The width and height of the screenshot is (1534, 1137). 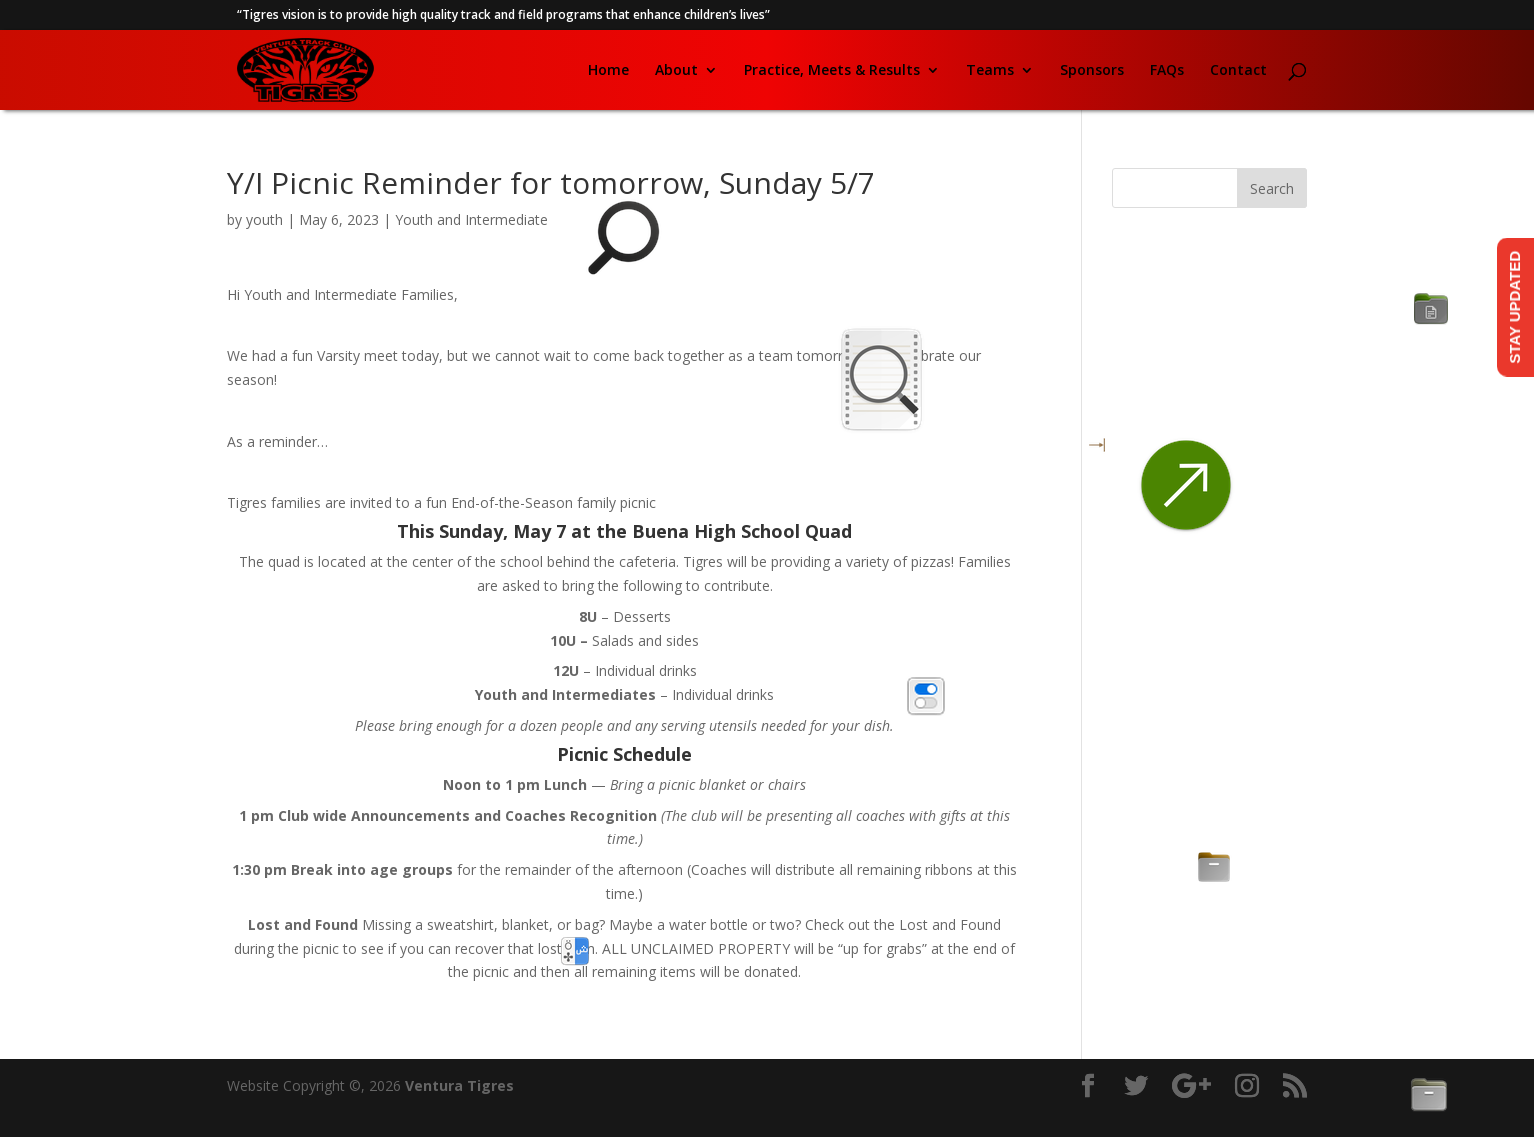 What do you see at coordinates (1431, 308) in the screenshot?
I see `open your documents folder` at bounding box center [1431, 308].